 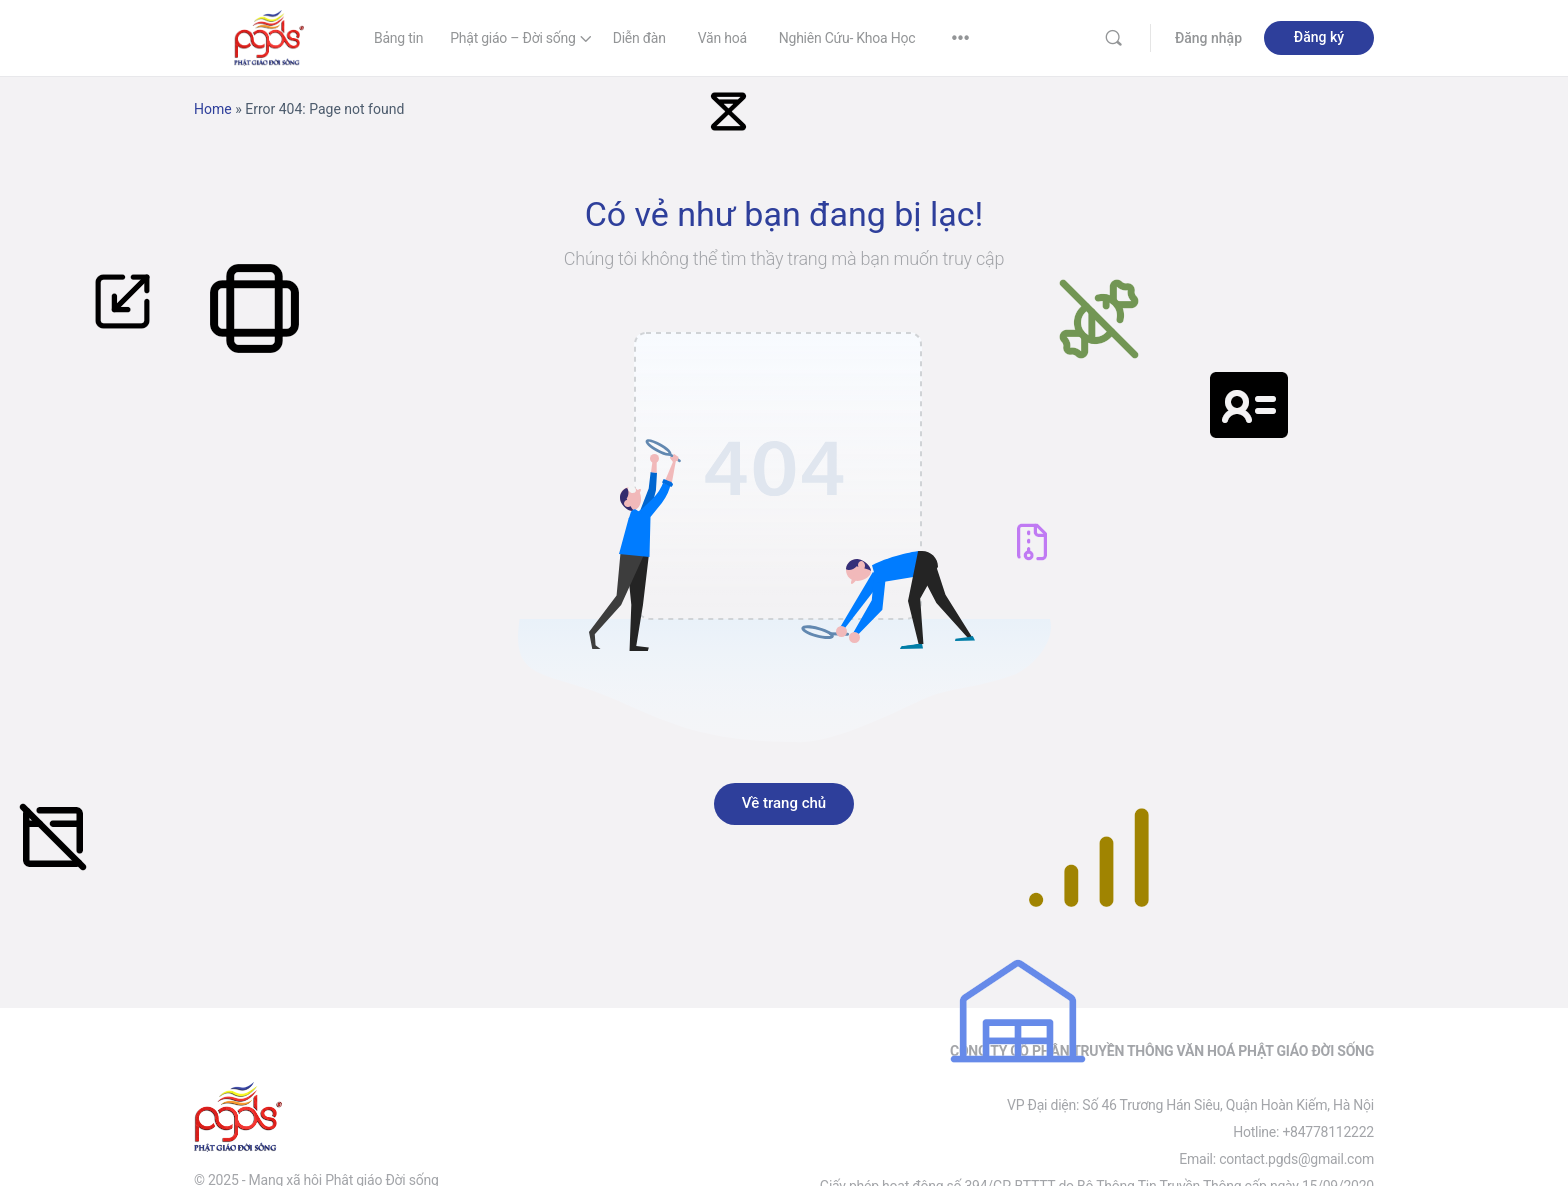 I want to click on adjust aspect ratio settings, so click(x=254, y=308).